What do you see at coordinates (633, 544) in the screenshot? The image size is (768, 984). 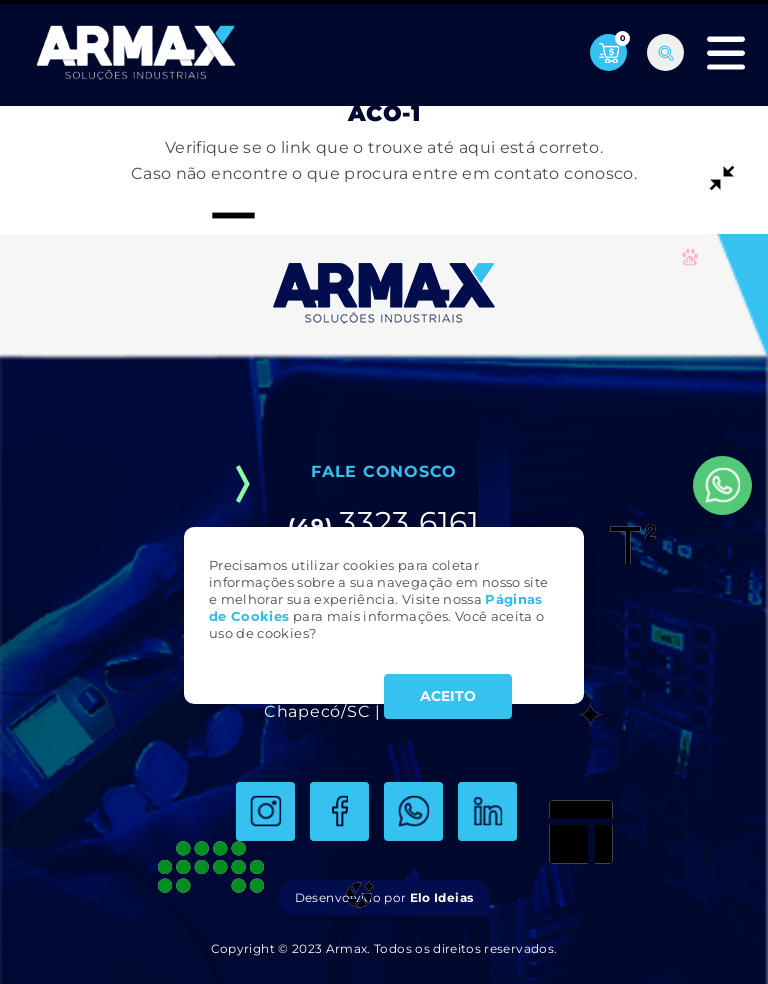 I see `format text as superscript` at bounding box center [633, 544].